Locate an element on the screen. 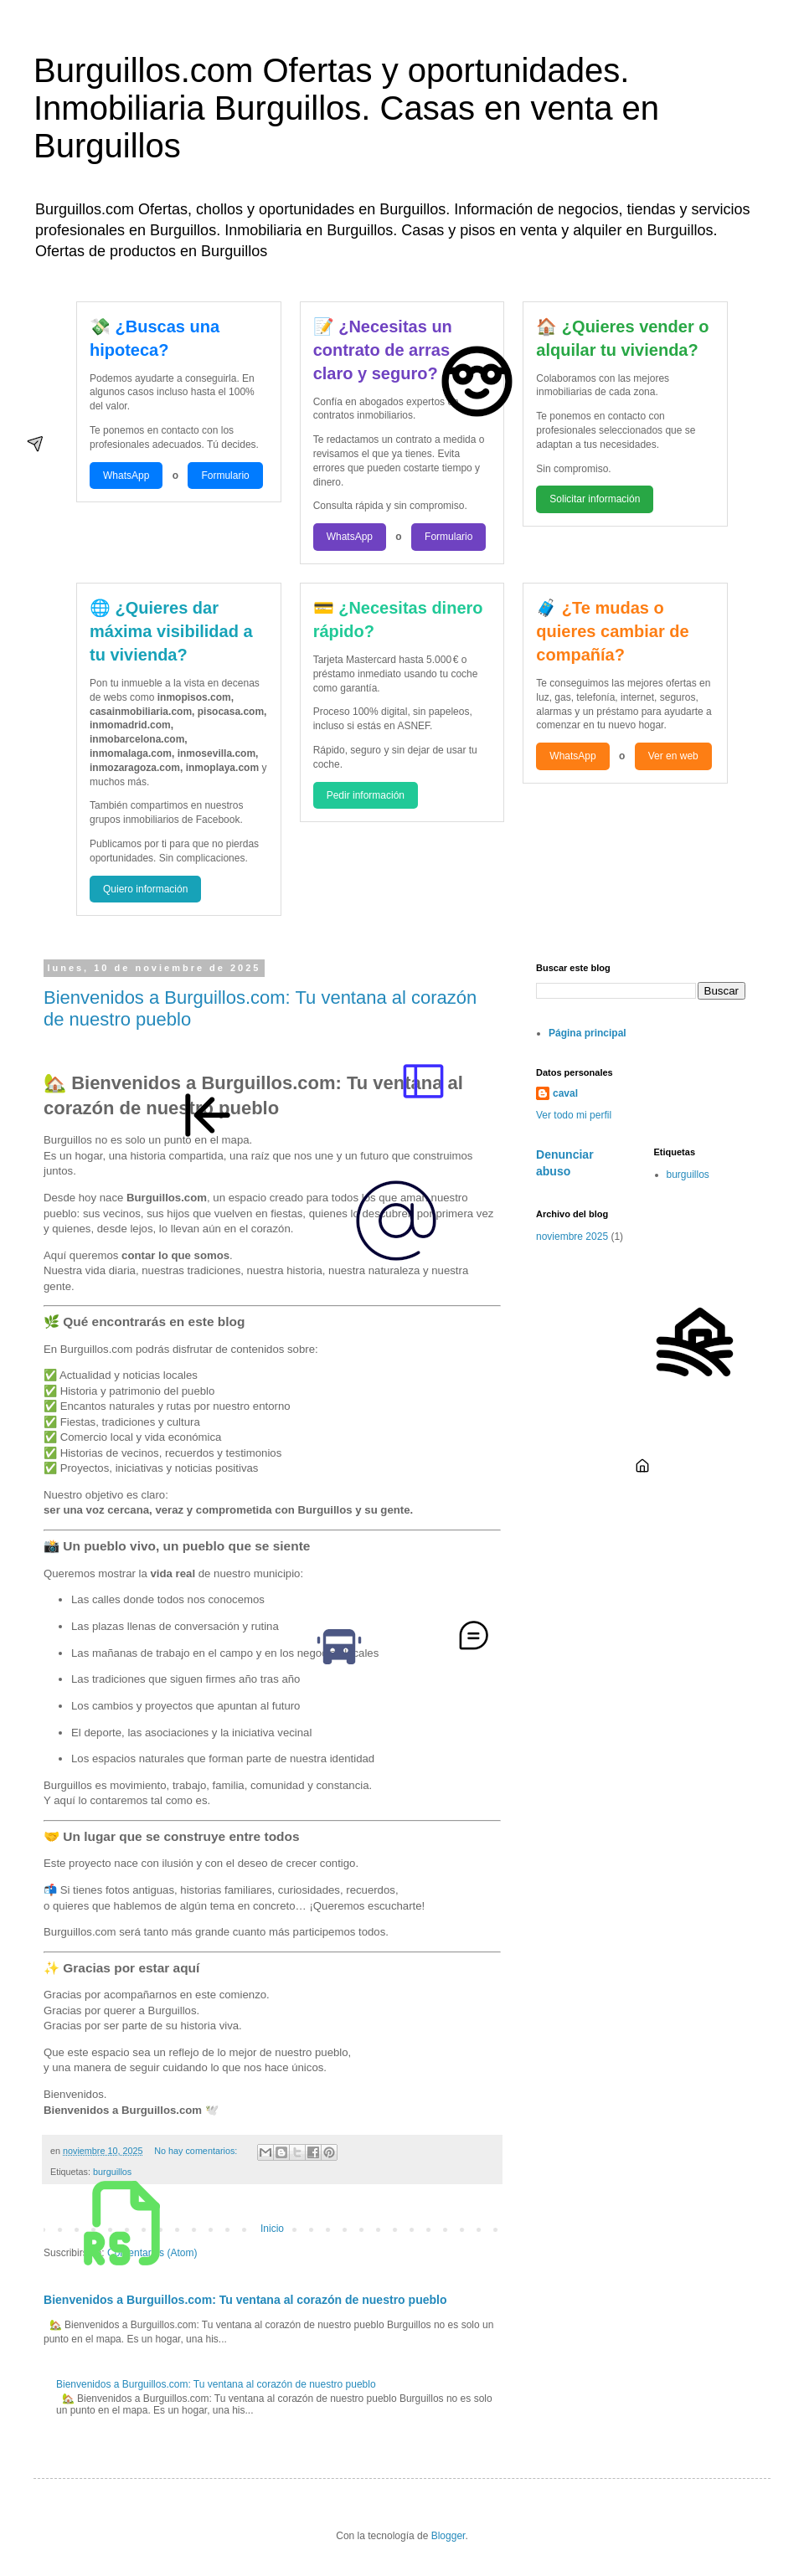 The width and height of the screenshot is (804, 2576). go back to the beginning is located at coordinates (207, 1115).